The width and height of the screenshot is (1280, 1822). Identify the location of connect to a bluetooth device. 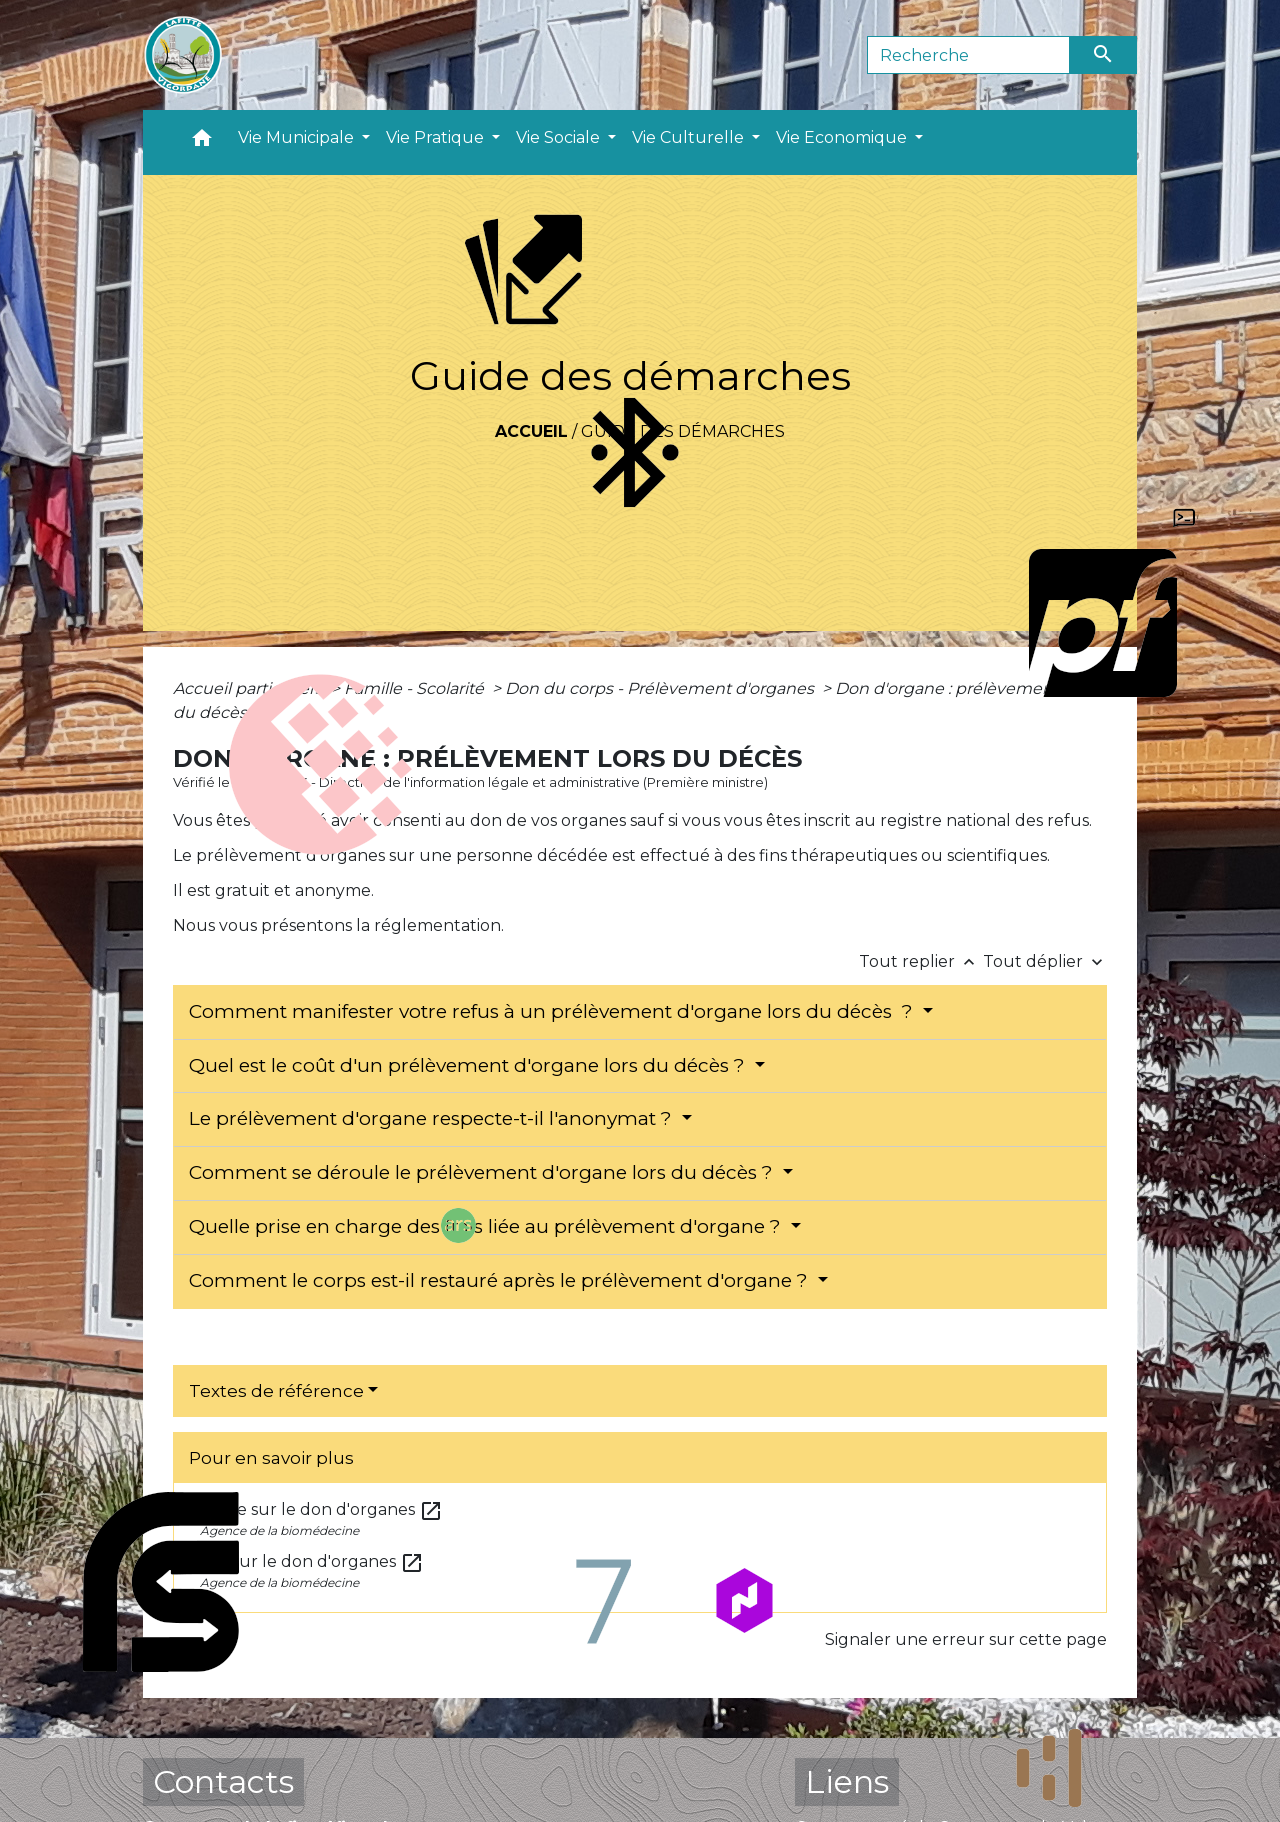
(629, 452).